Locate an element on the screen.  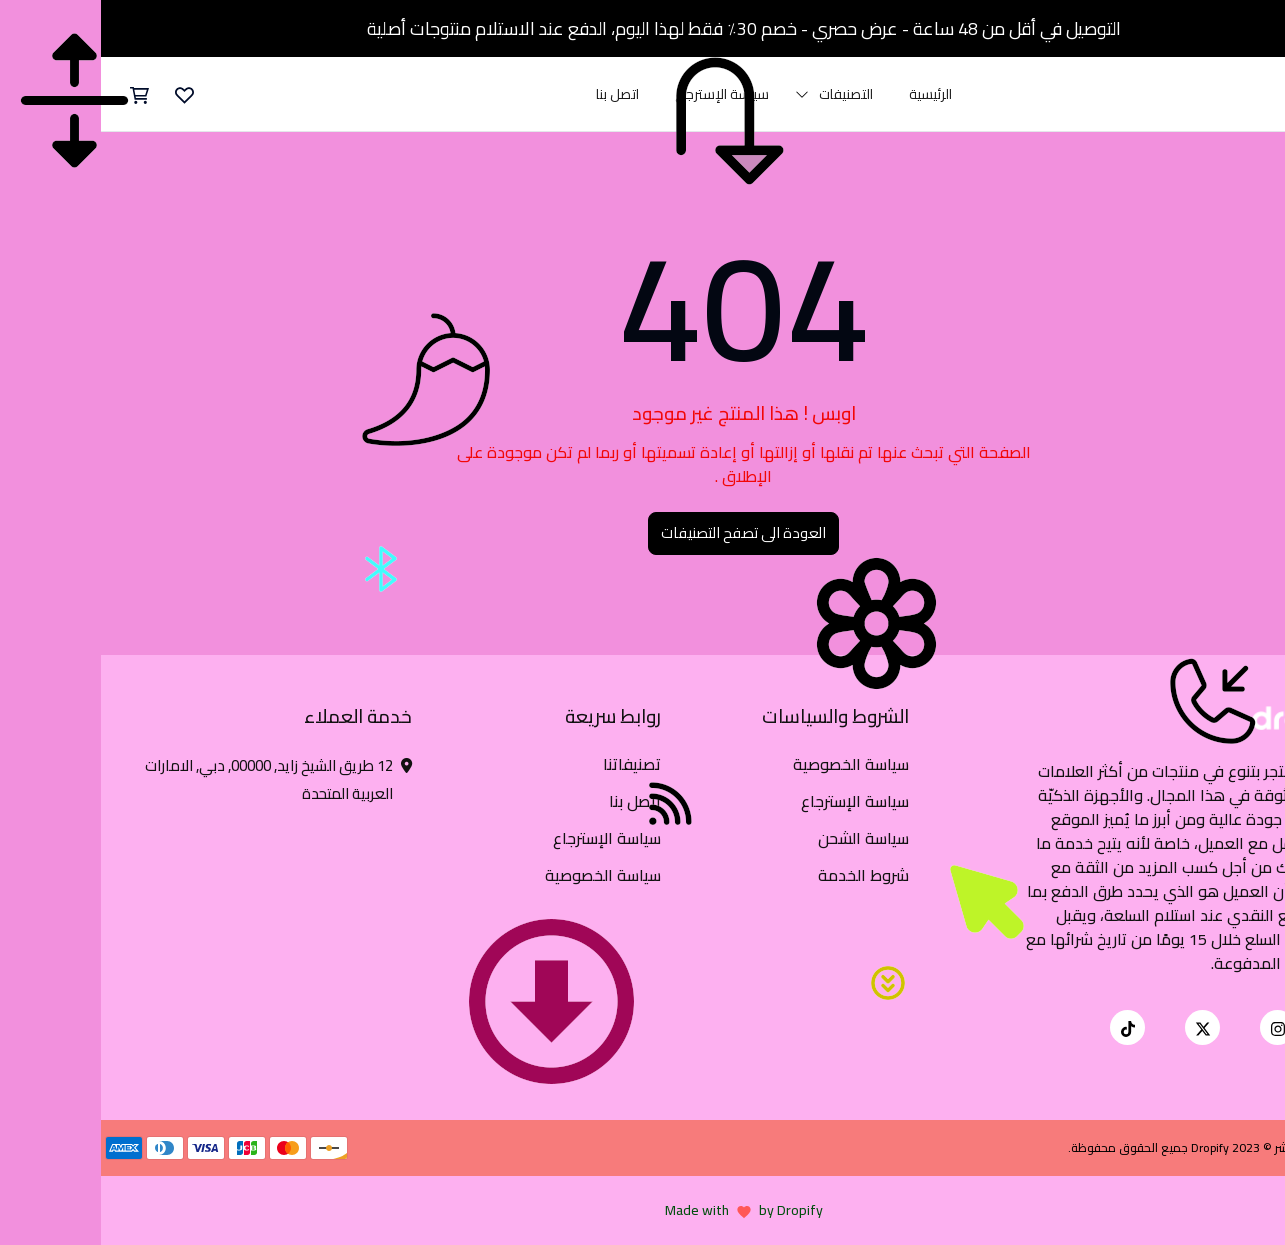
redo or repeat last action is located at coordinates (725, 121).